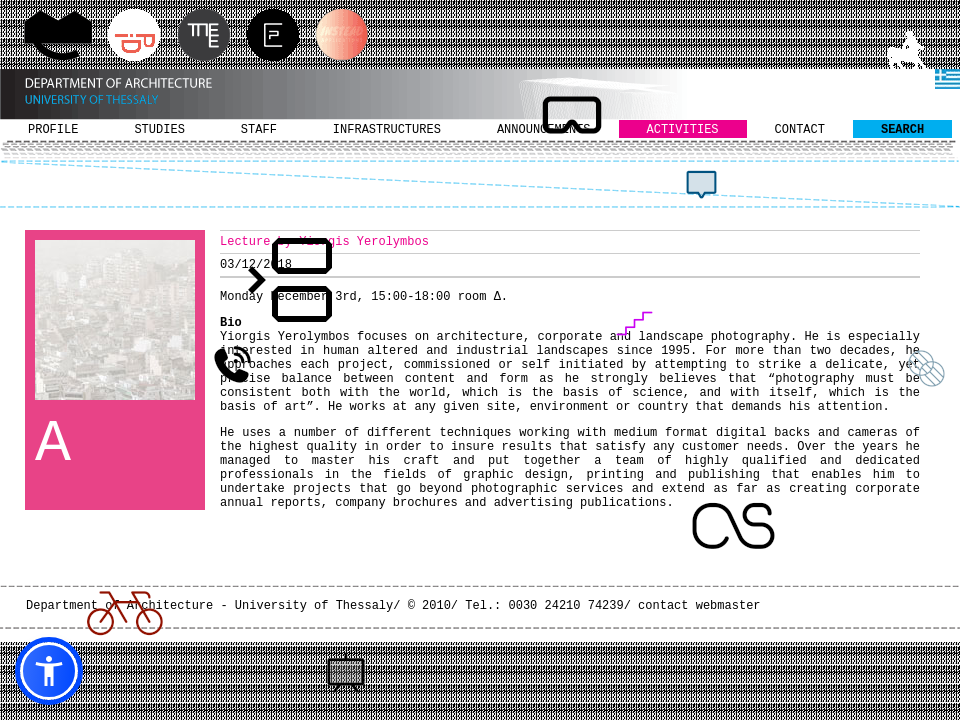 Image resolution: width=960 pixels, height=720 pixels. Describe the element at coordinates (926, 368) in the screenshot. I see `merge or combine selected layers` at that location.